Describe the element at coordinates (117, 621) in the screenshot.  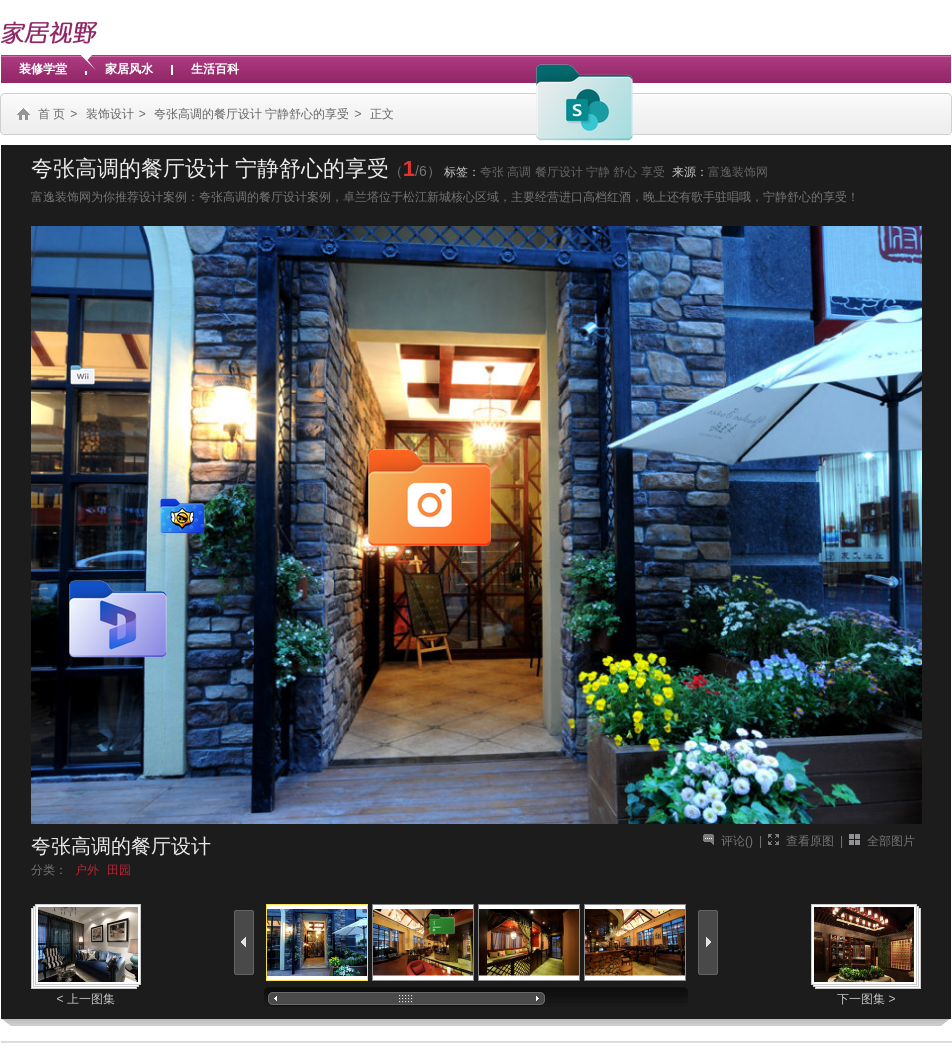
I see `open microsoft dynamics 365 for phones folder` at that location.